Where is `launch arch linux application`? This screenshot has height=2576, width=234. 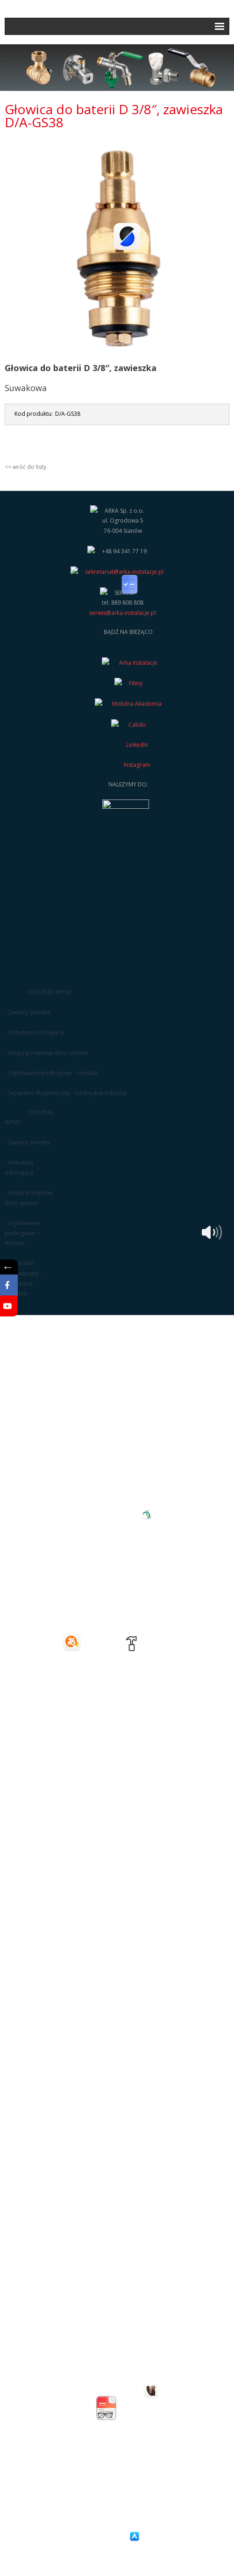 launch arch linux application is located at coordinates (135, 2536).